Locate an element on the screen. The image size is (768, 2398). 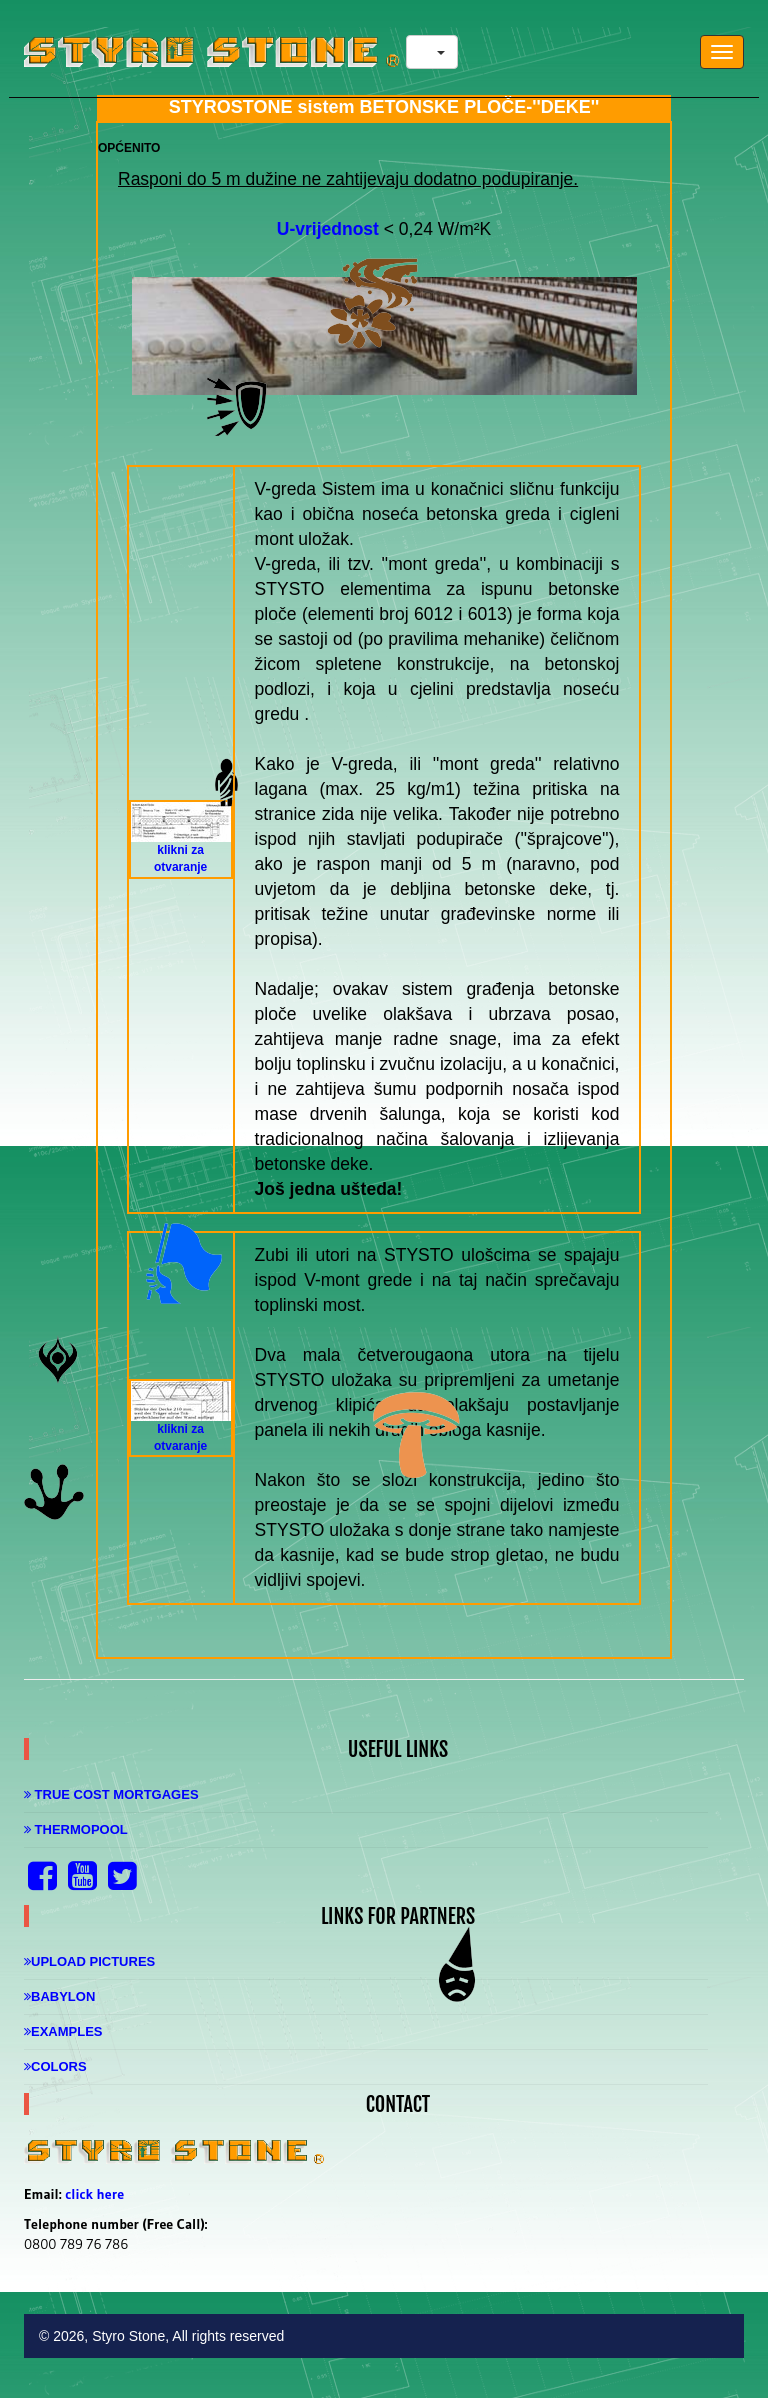
amphibian or frog-related game element is located at coordinates (54, 1492).